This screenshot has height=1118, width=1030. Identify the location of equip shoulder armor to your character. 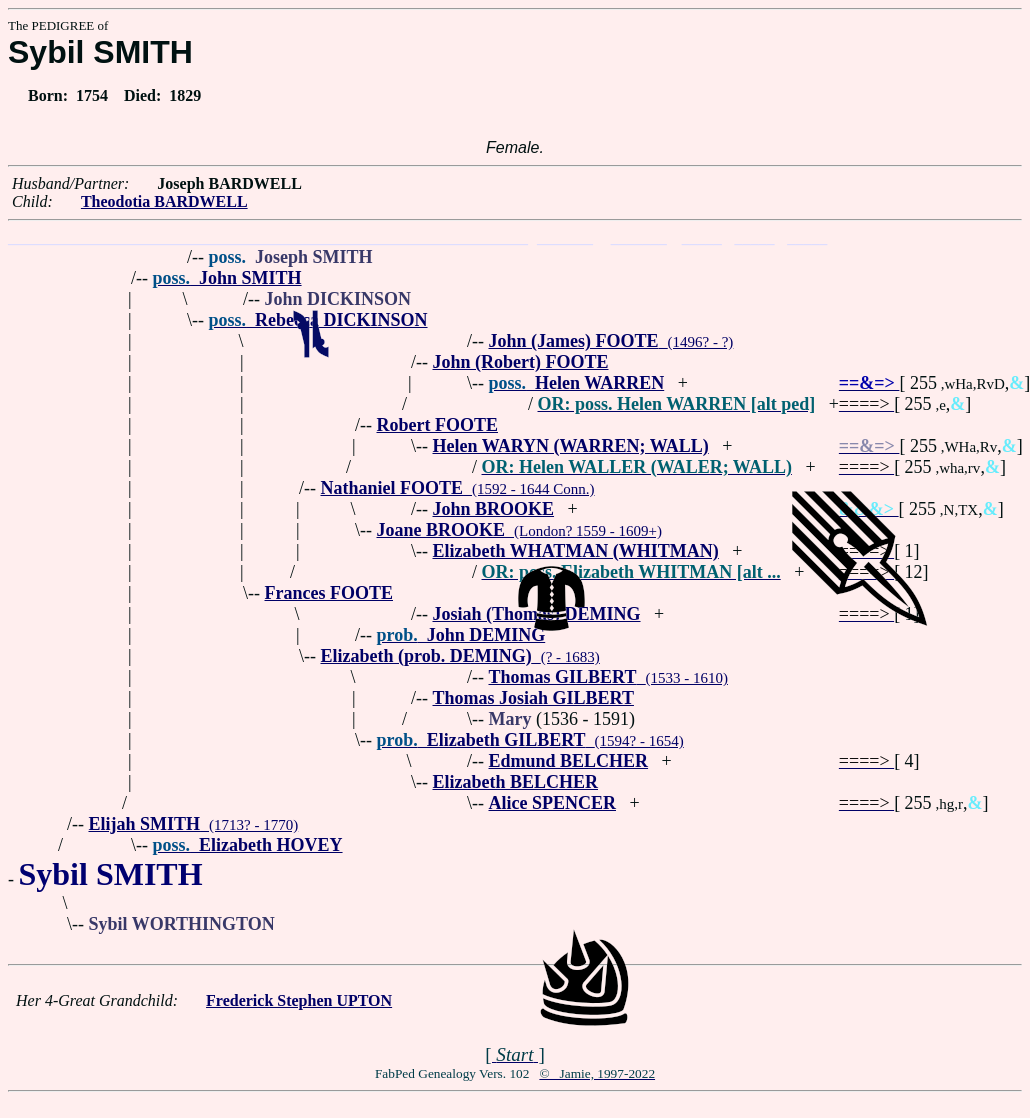
(584, 977).